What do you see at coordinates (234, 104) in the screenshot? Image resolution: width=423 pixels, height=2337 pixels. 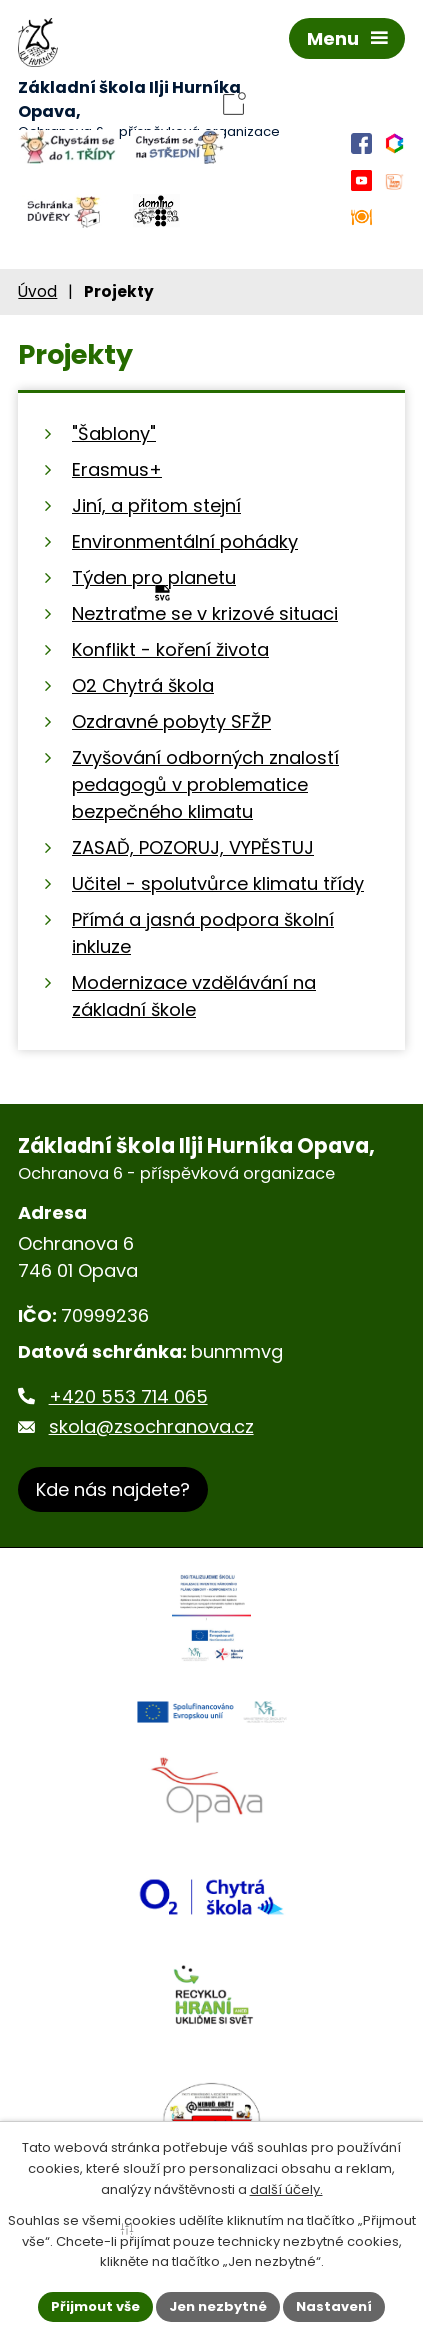 I see `view notifications` at bounding box center [234, 104].